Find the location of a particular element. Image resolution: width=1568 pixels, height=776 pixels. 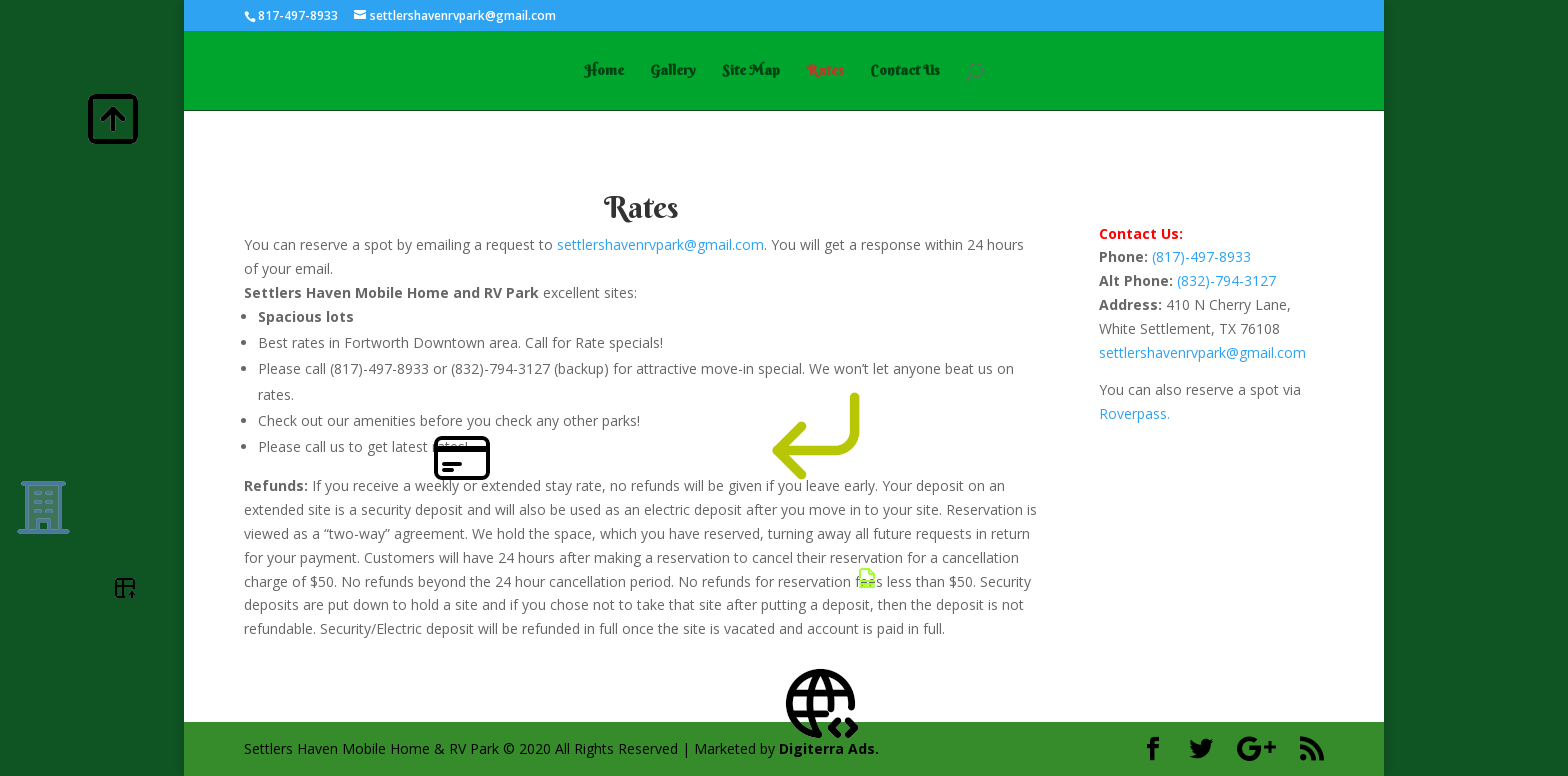

manage payment methods is located at coordinates (462, 458).